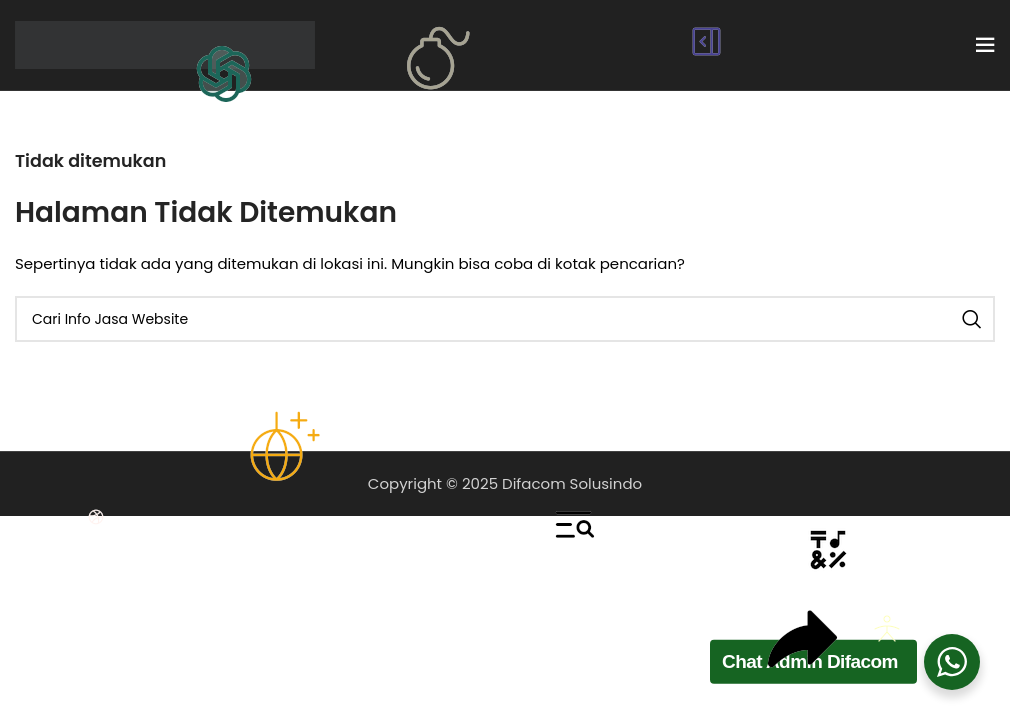 The image size is (1010, 720). Describe the element at coordinates (281, 447) in the screenshot. I see `access party or event mode` at that location.